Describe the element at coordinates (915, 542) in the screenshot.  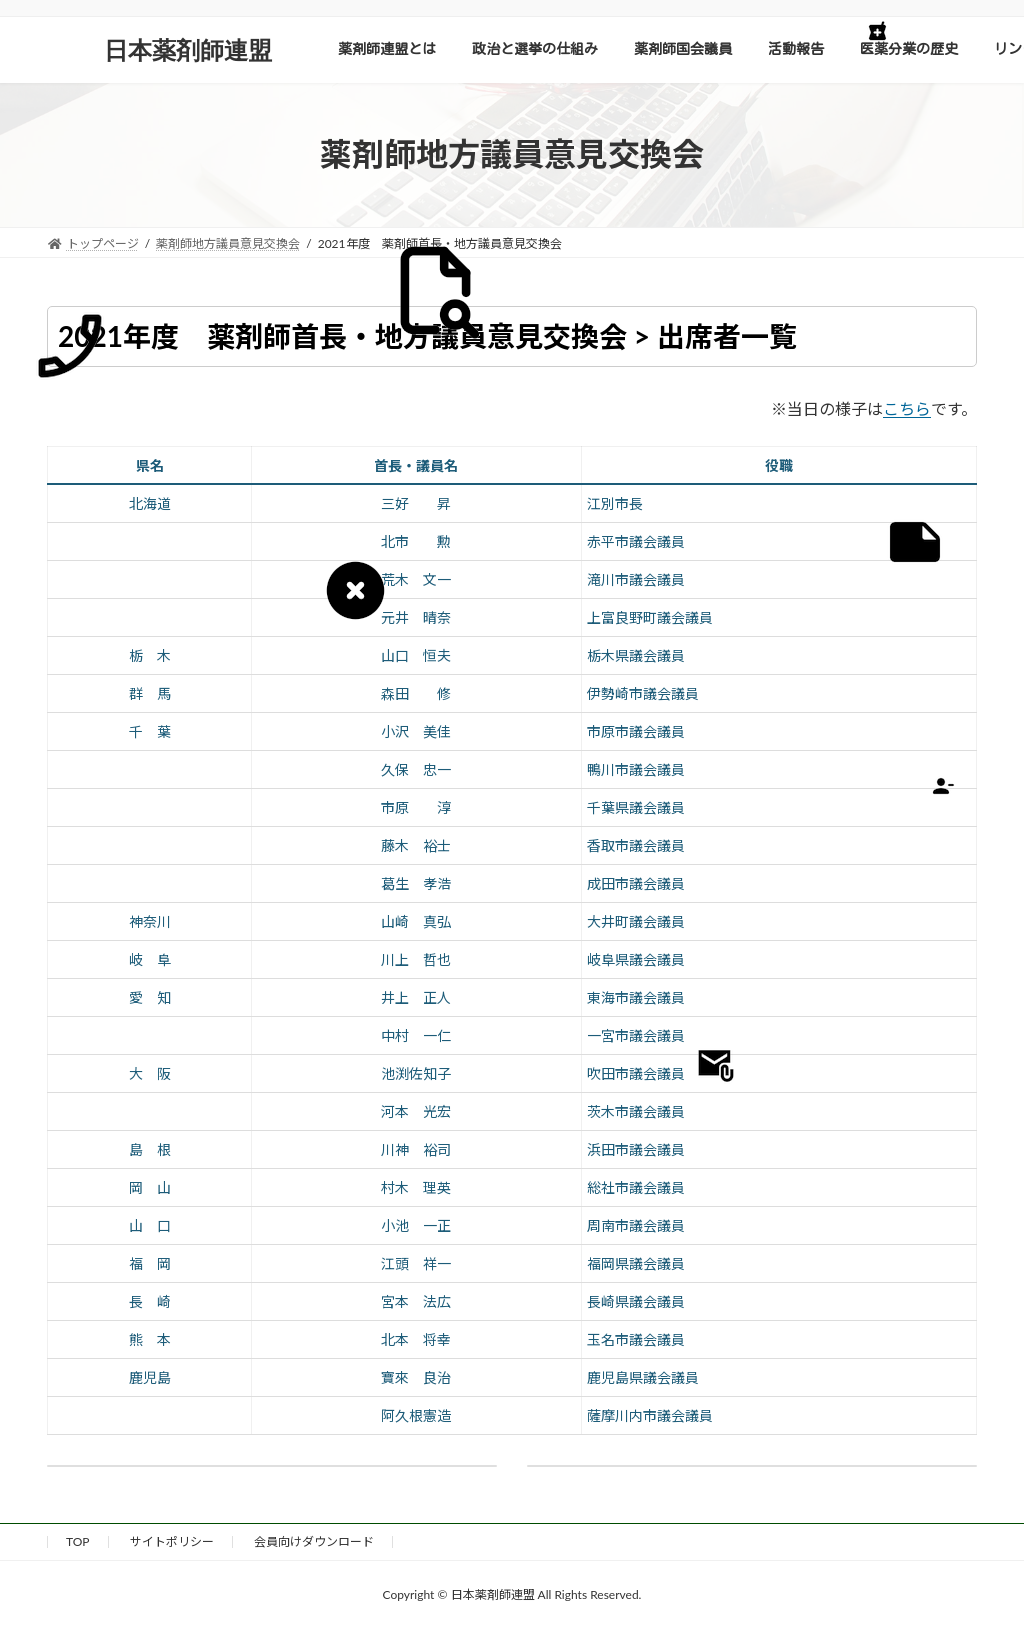
I see `create a new note` at that location.